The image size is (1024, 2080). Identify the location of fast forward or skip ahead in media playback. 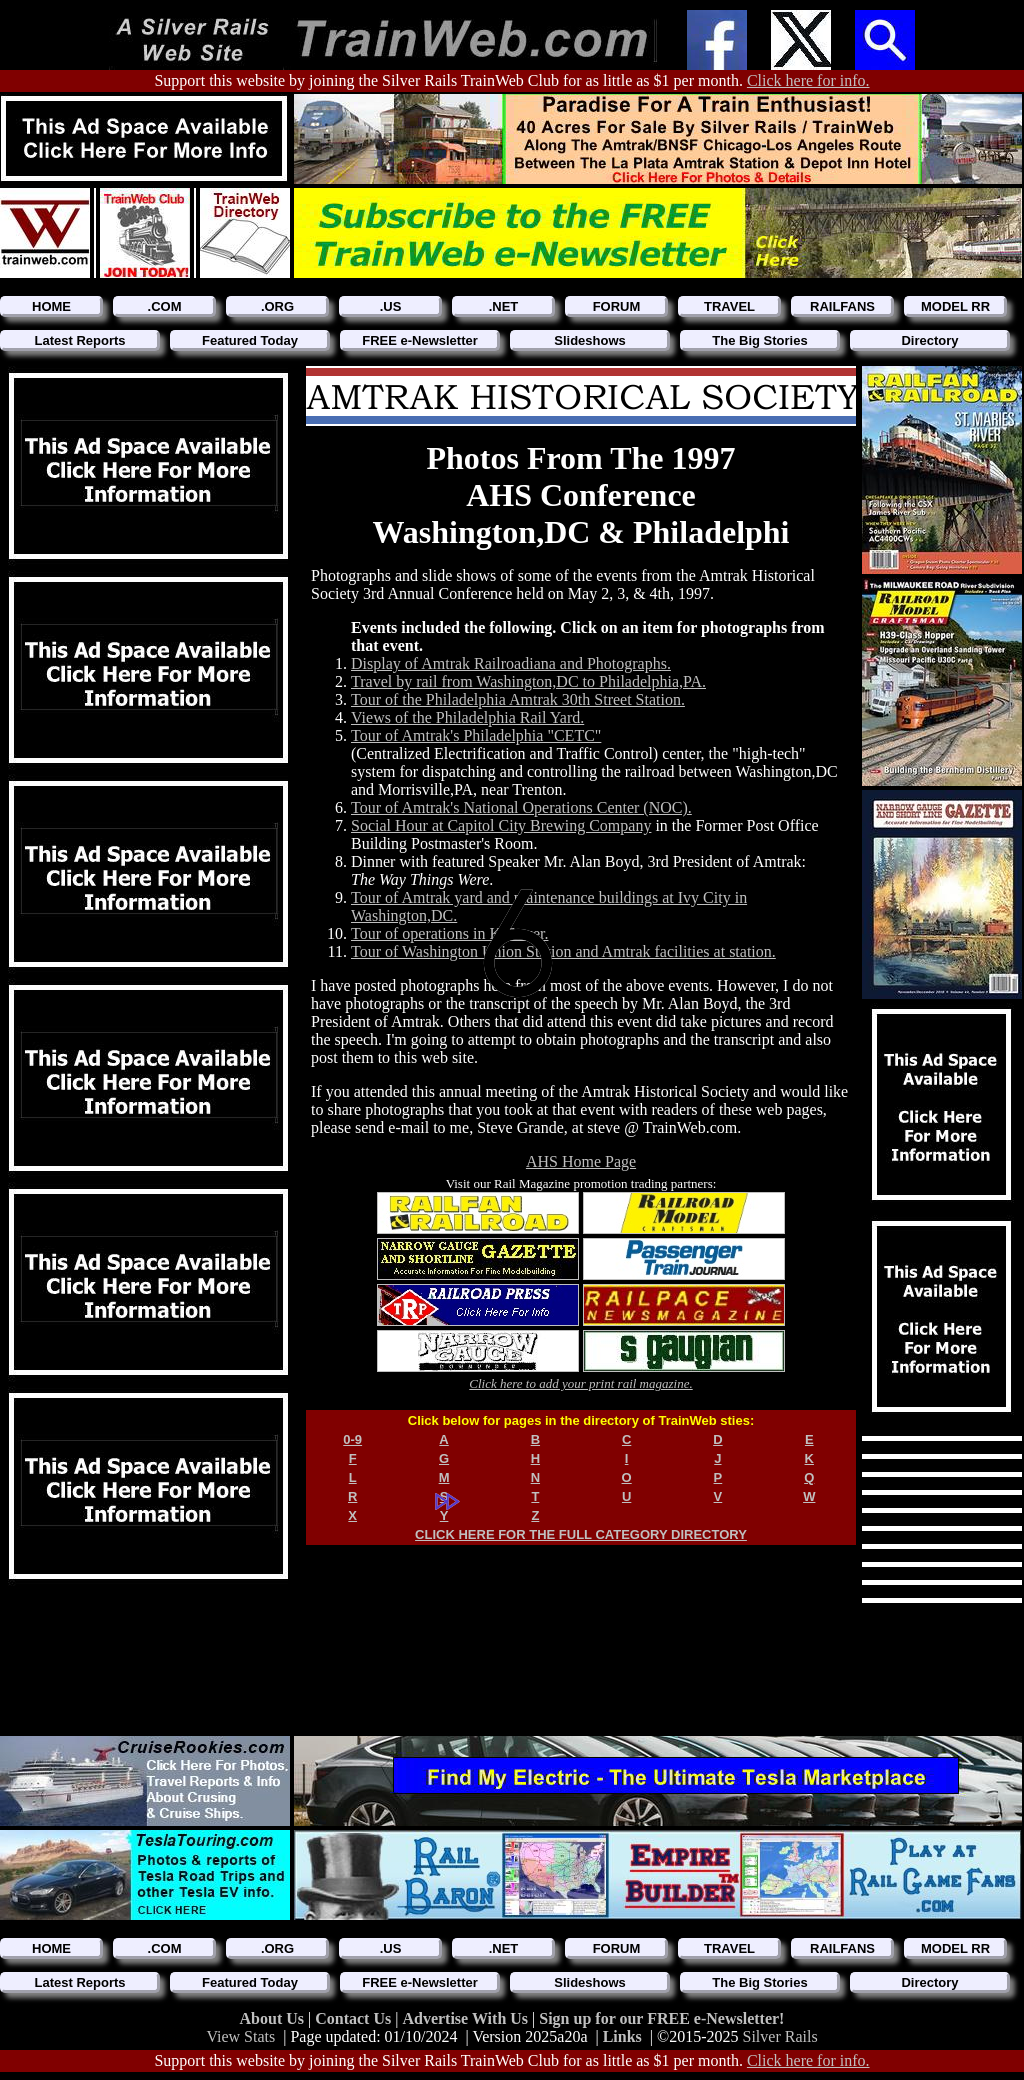
(446, 1501).